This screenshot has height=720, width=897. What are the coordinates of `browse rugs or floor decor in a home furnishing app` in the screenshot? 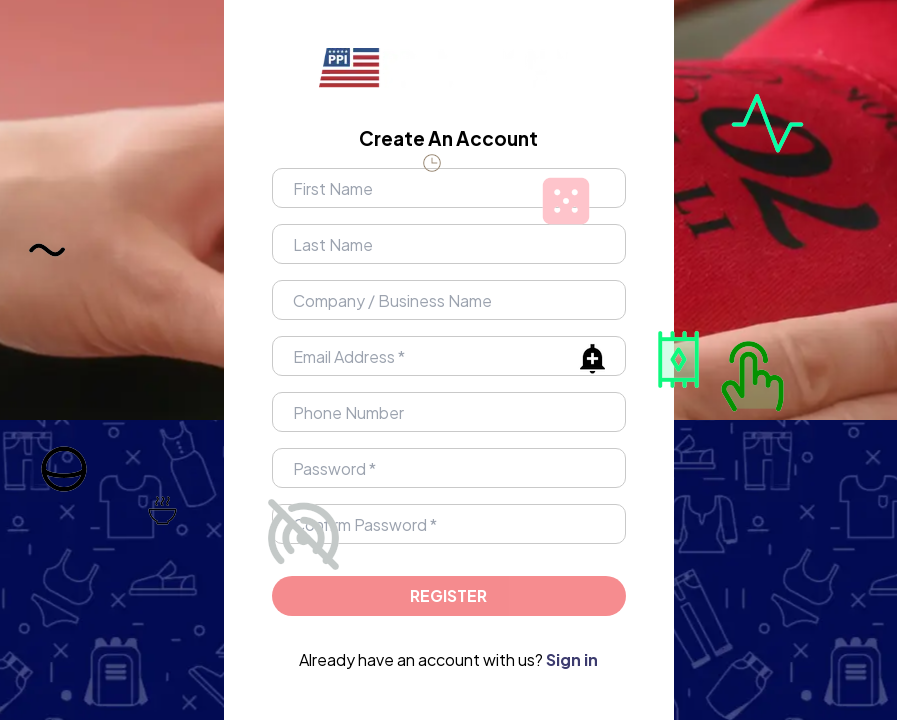 It's located at (678, 359).